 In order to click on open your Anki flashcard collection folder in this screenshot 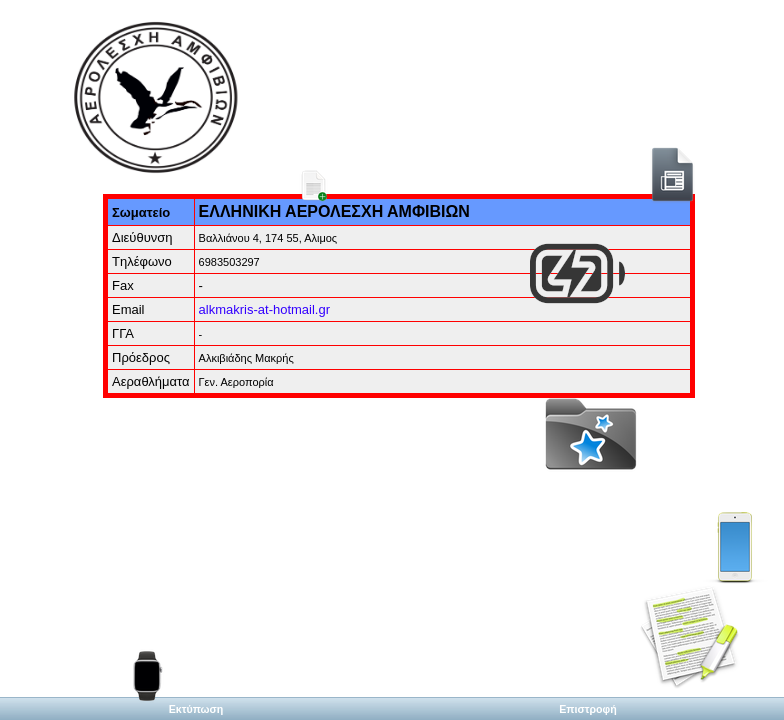, I will do `click(590, 436)`.